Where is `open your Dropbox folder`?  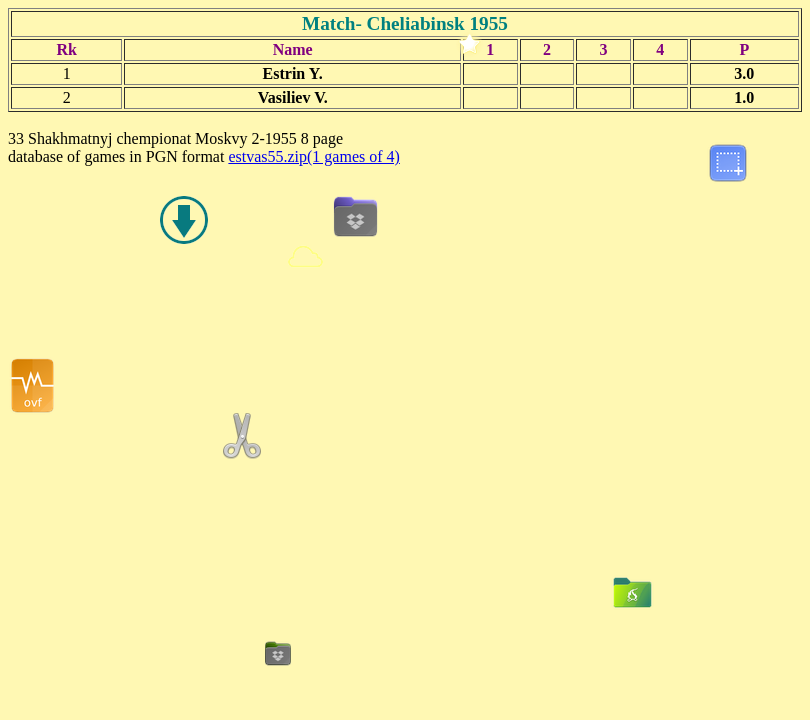
open your Dropbox folder is located at coordinates (278, 653).